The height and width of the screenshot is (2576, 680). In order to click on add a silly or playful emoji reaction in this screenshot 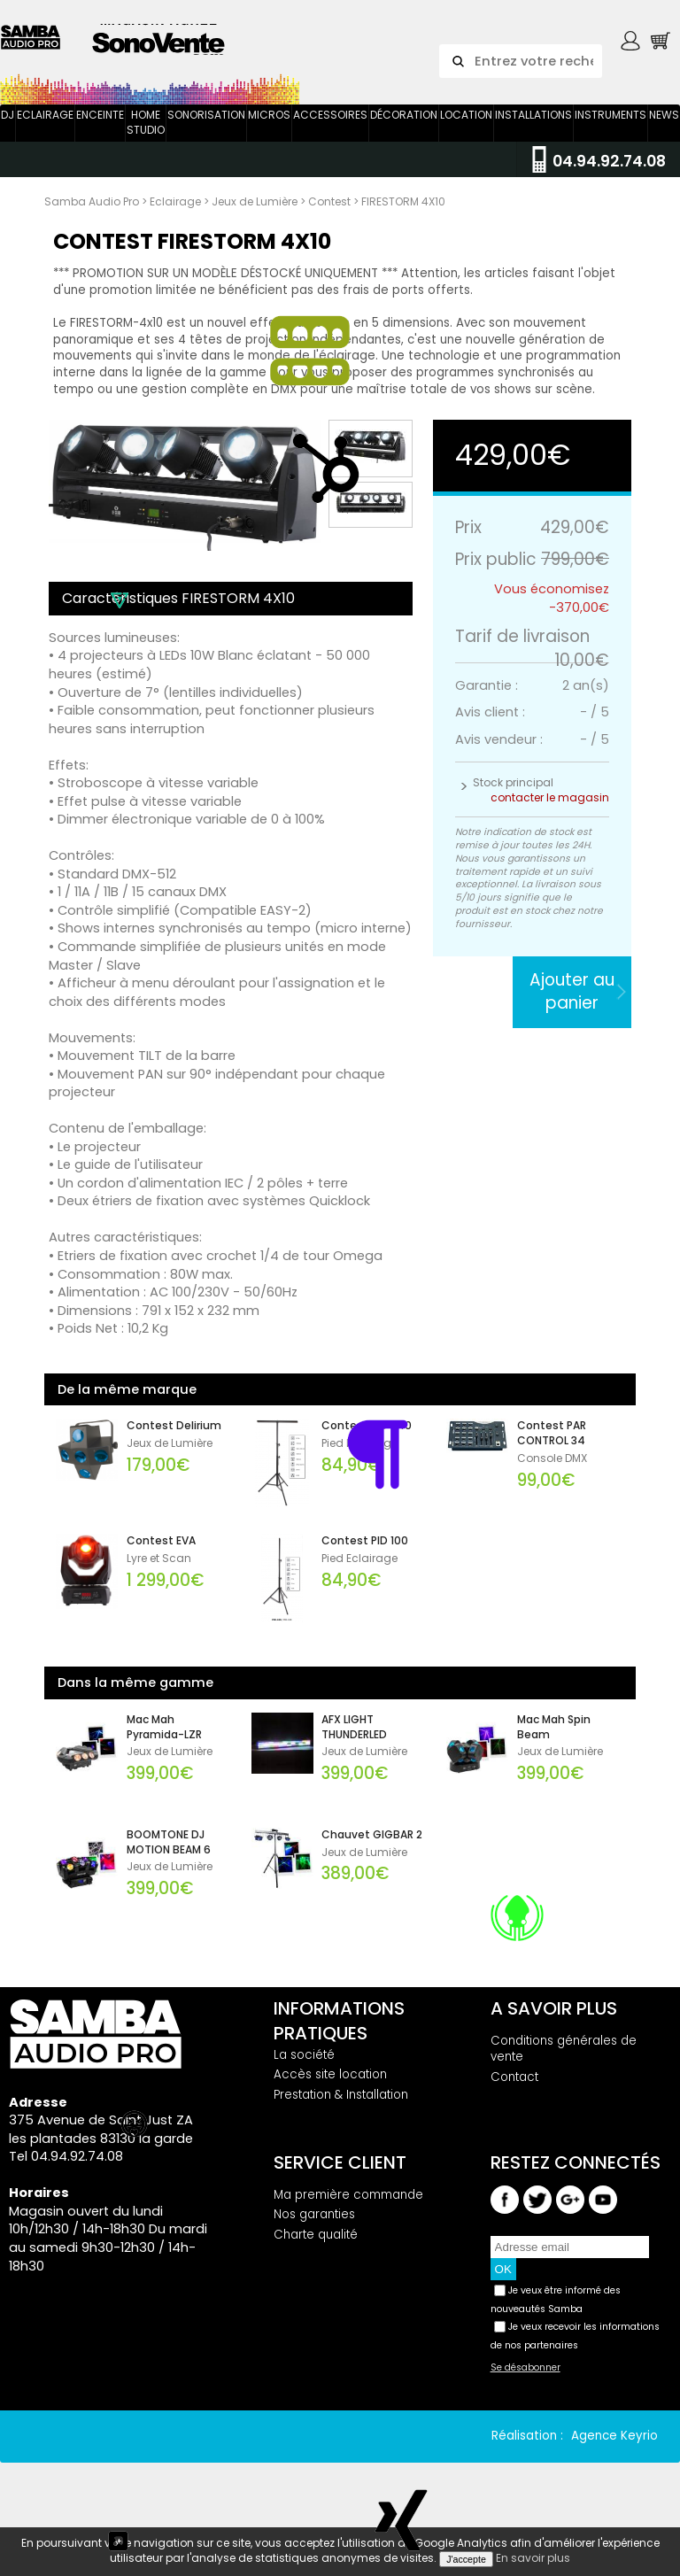, I will do `click(134, 2123)`.